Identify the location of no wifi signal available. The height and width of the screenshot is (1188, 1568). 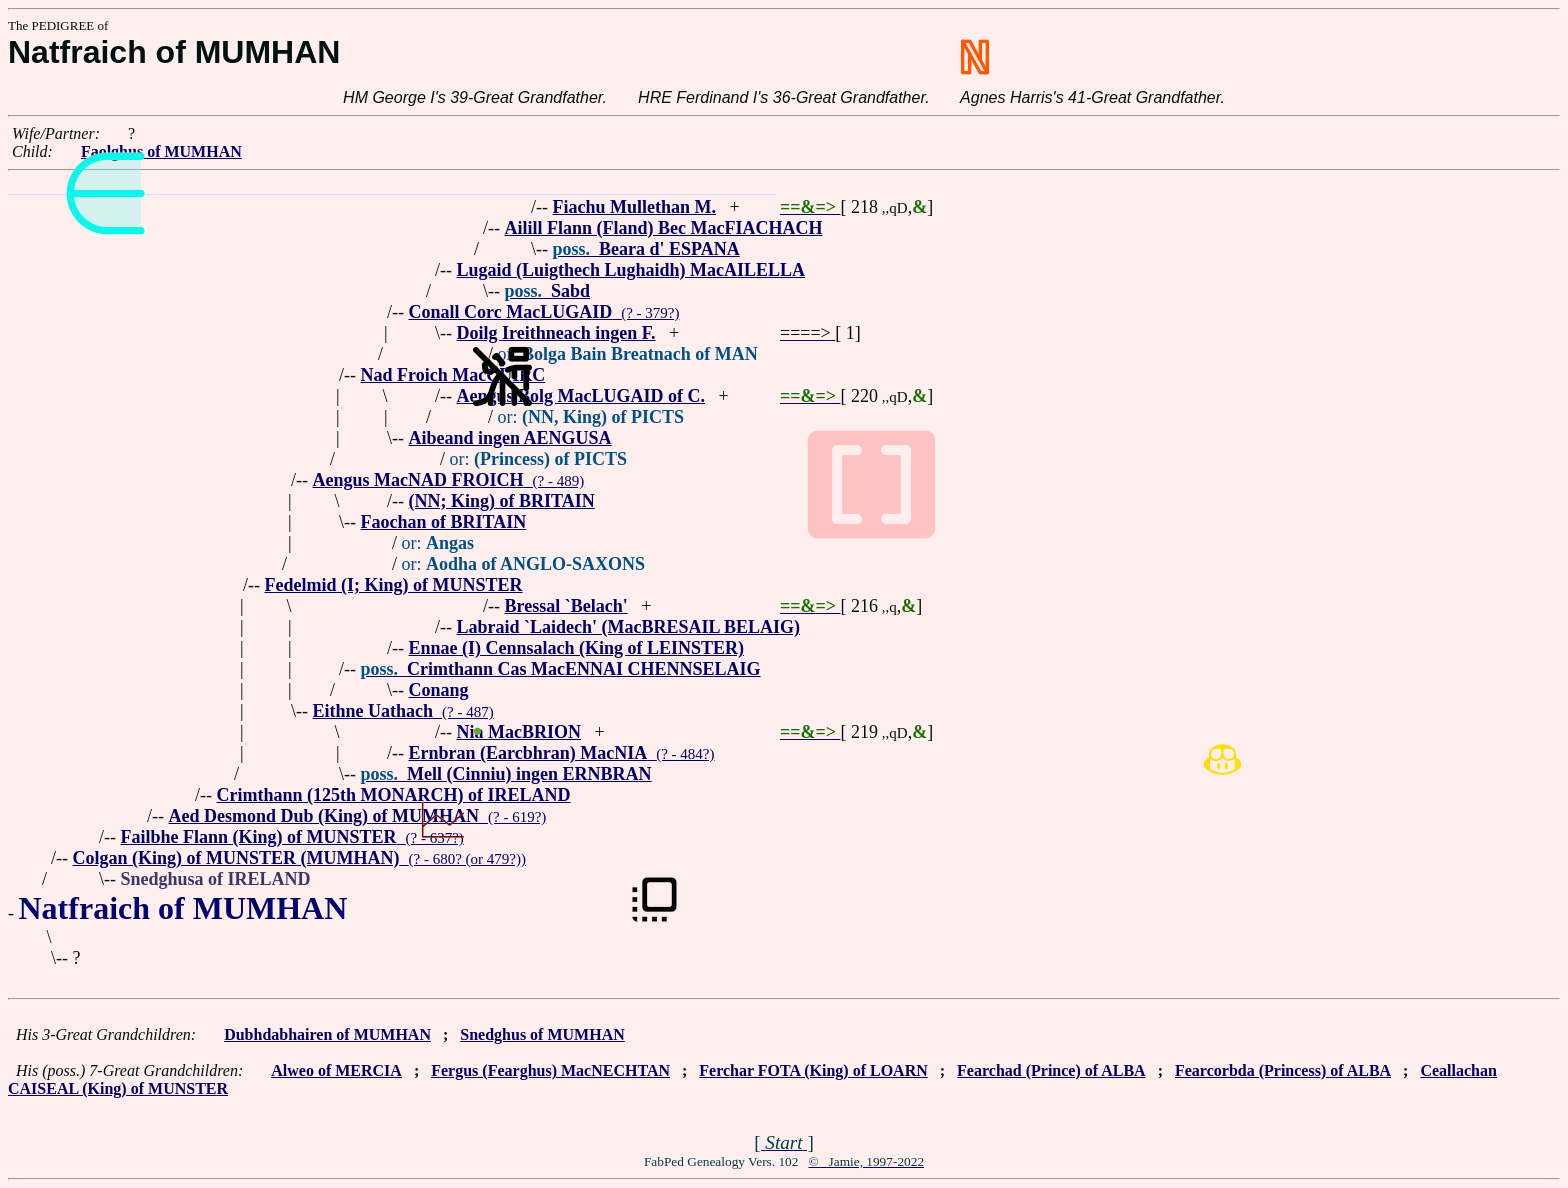
(477, 696).